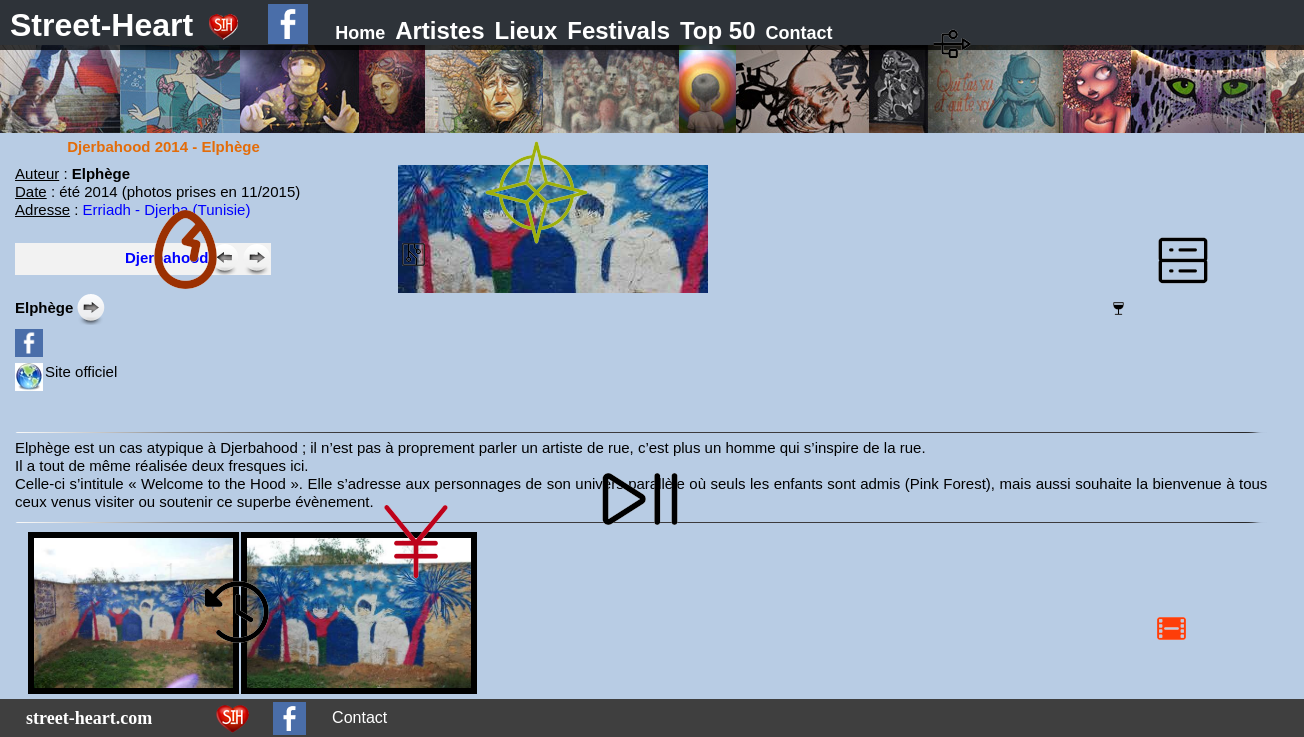 Image resolution: width=1304 pixels, height=737 pixels. What do you see at coordinates (185, 249) in the screenshot?
I see `indicates a cracked or broken item` at bounding box center [185, 249].